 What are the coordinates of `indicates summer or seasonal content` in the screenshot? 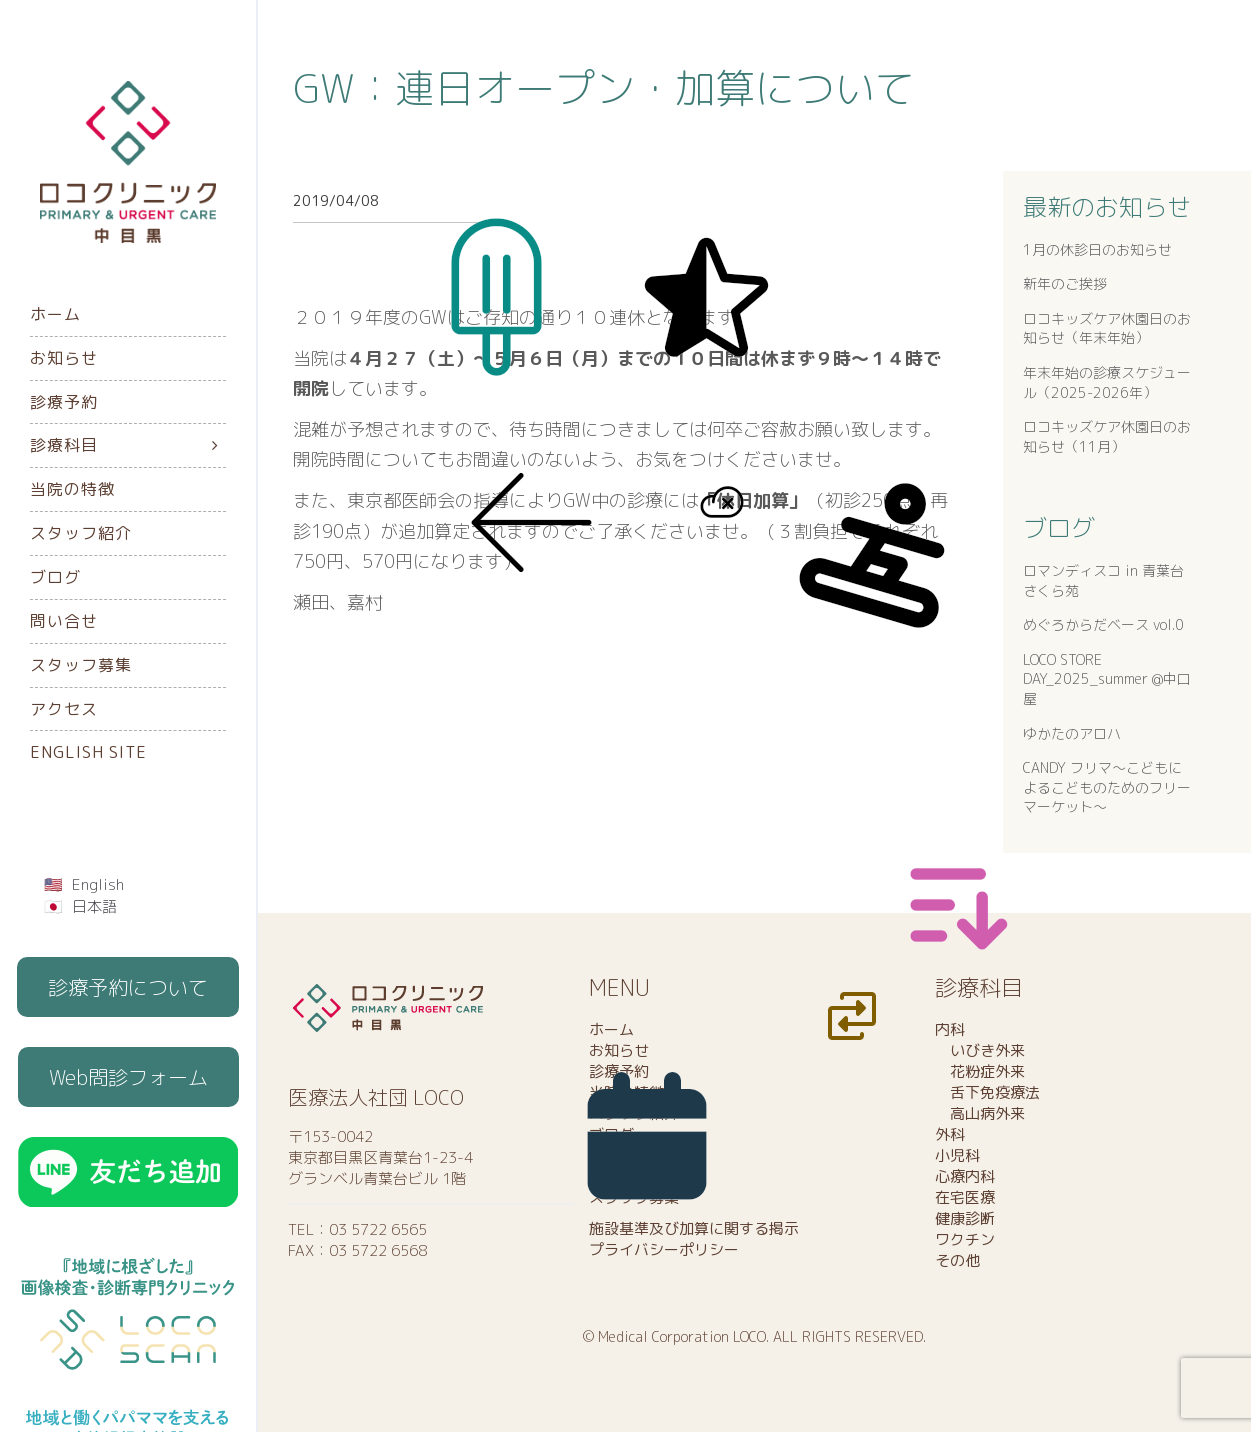 It's located at (496, 294).